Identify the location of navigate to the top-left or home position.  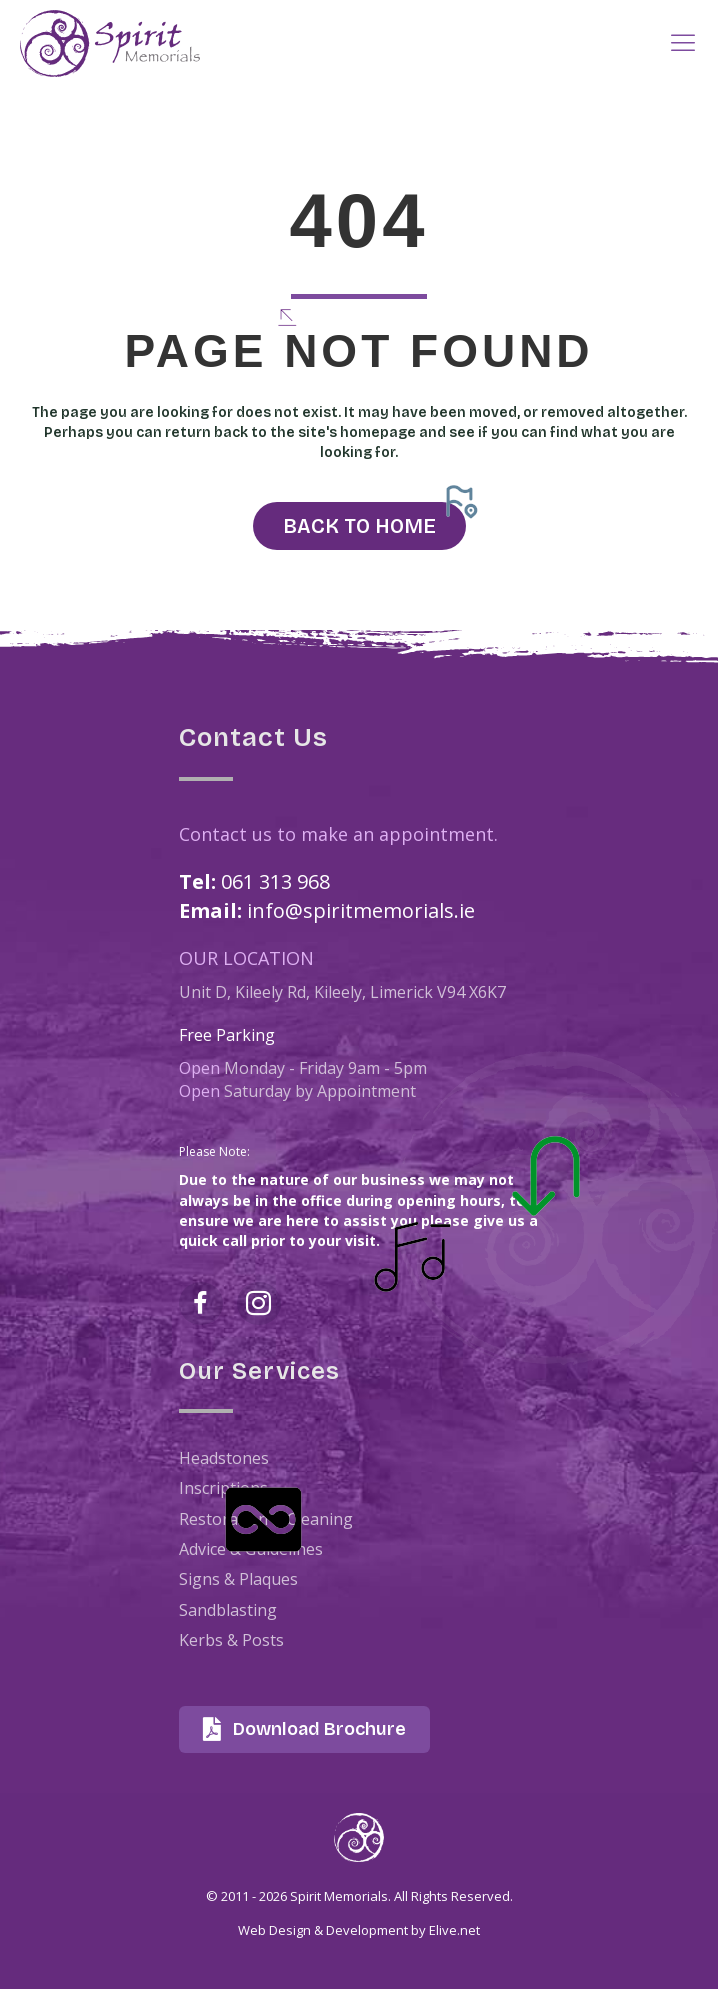
(286, 317).